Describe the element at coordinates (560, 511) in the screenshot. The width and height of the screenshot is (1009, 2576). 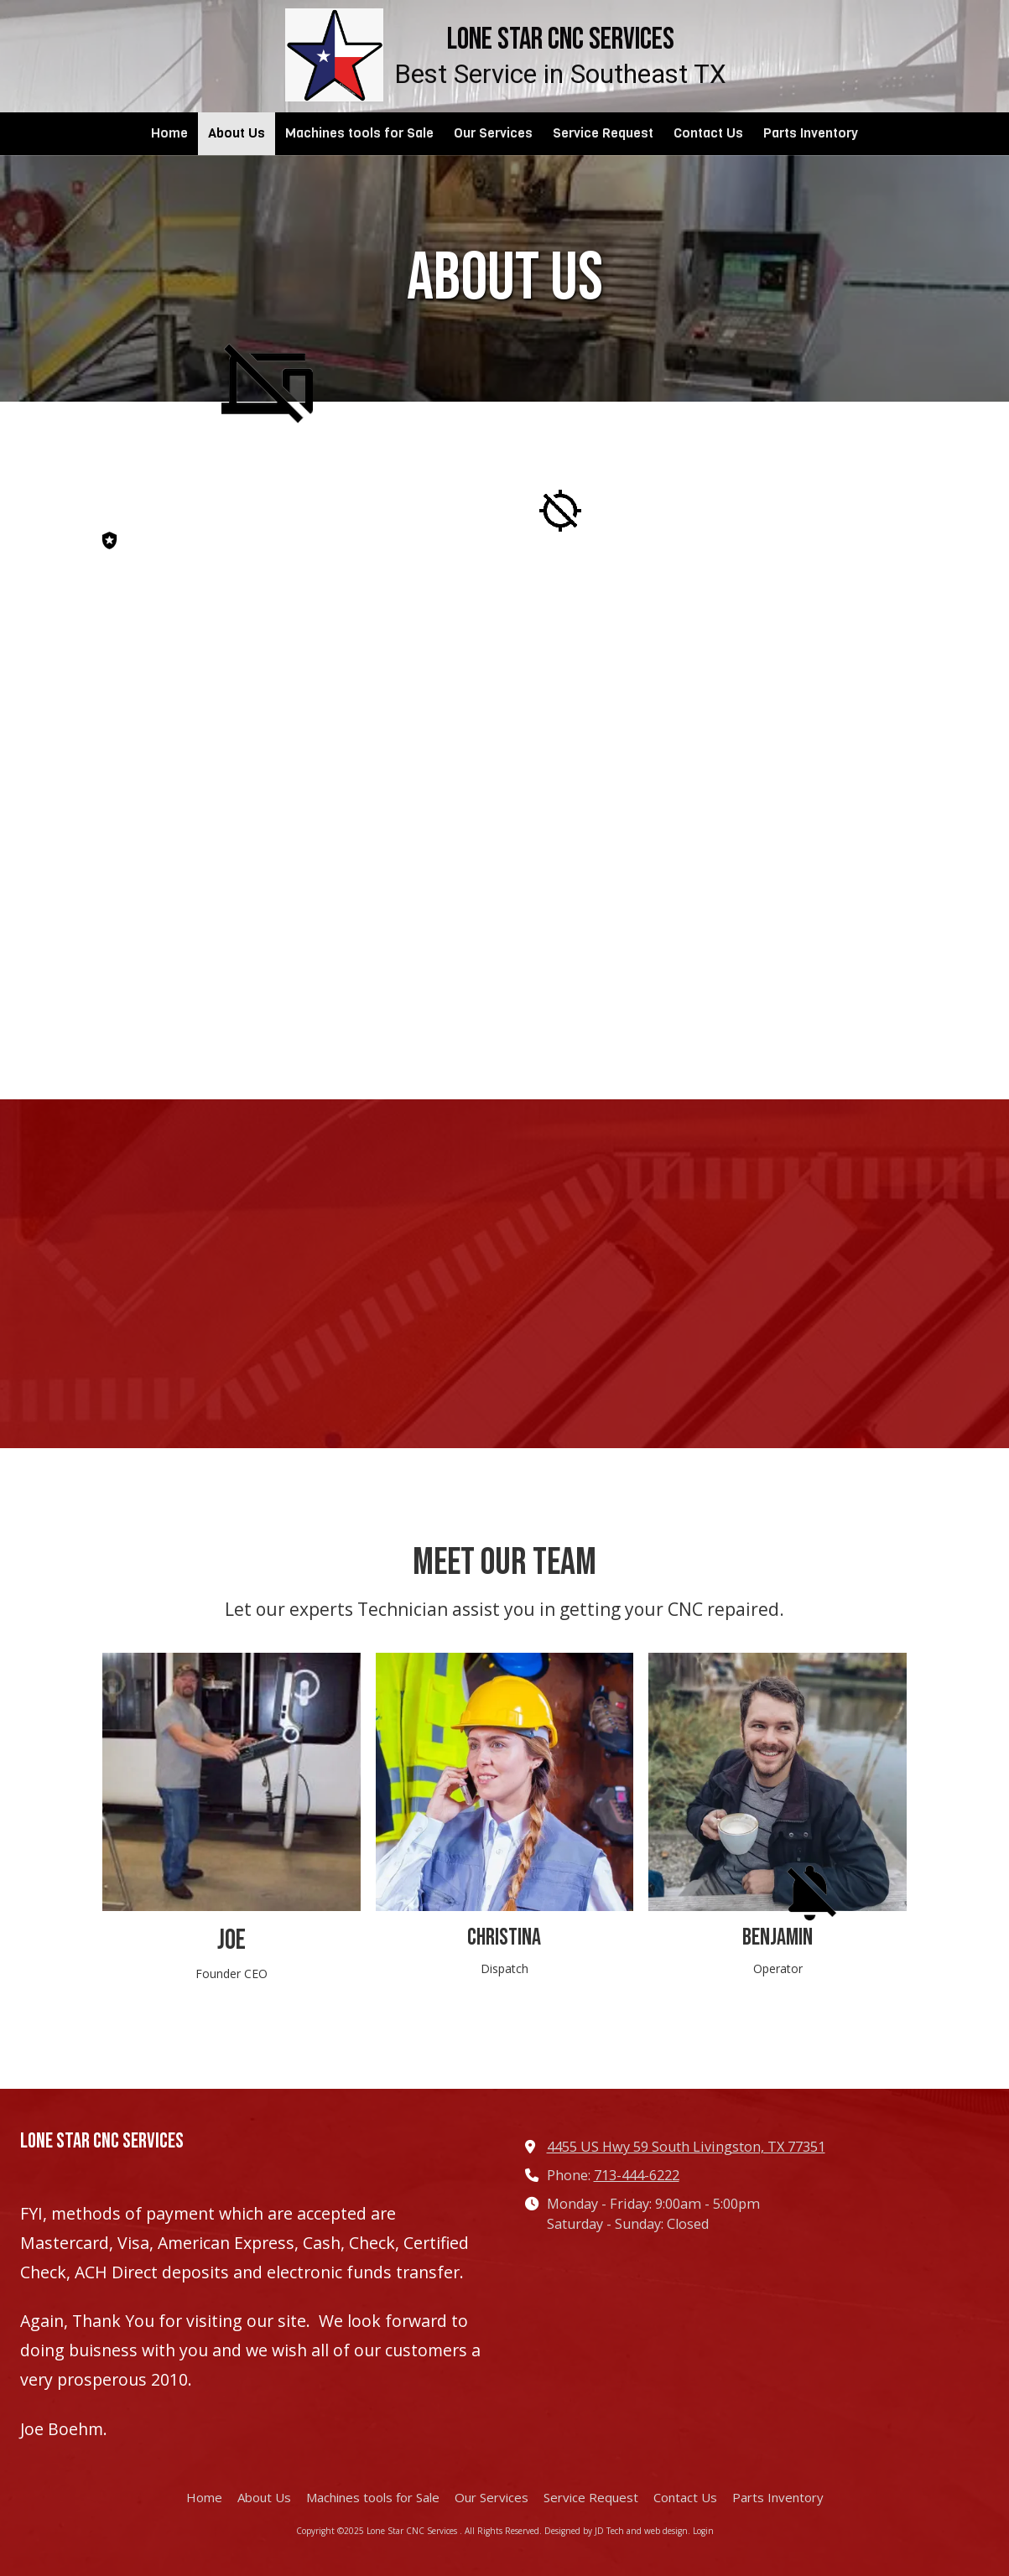
I see `location services are disabled` at that location.